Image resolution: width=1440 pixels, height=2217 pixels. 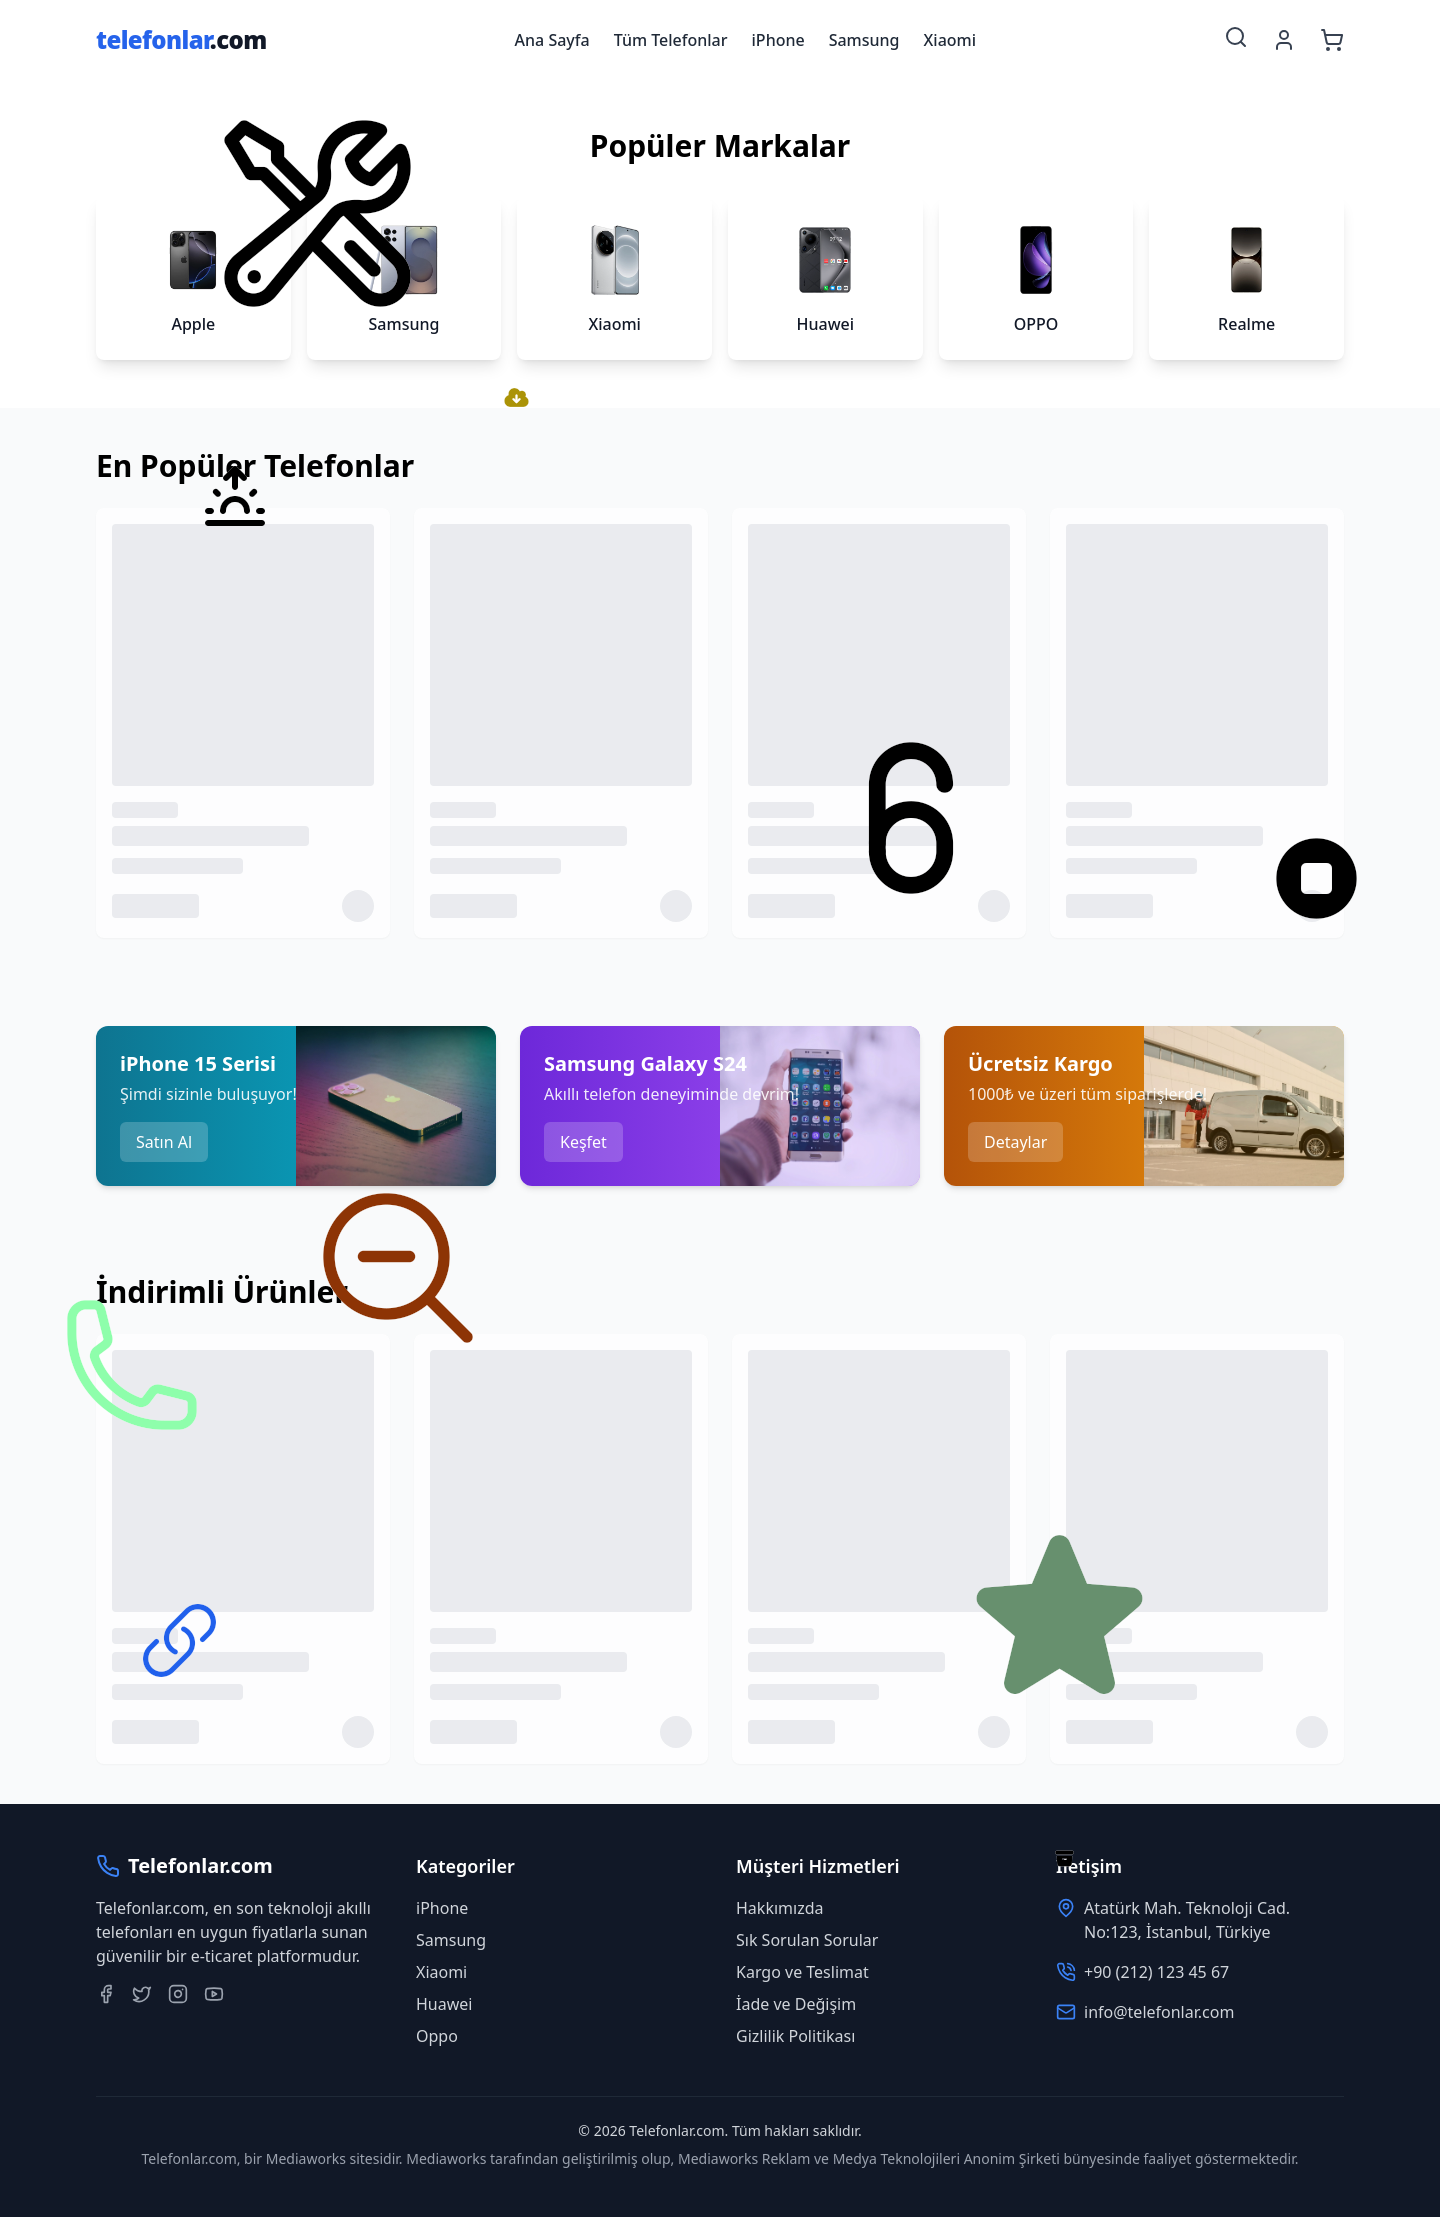 What do you see at coordinates (1064, 1858) in the screenshot?
I see `archive selected items` at bounding box center [1064, 1858].